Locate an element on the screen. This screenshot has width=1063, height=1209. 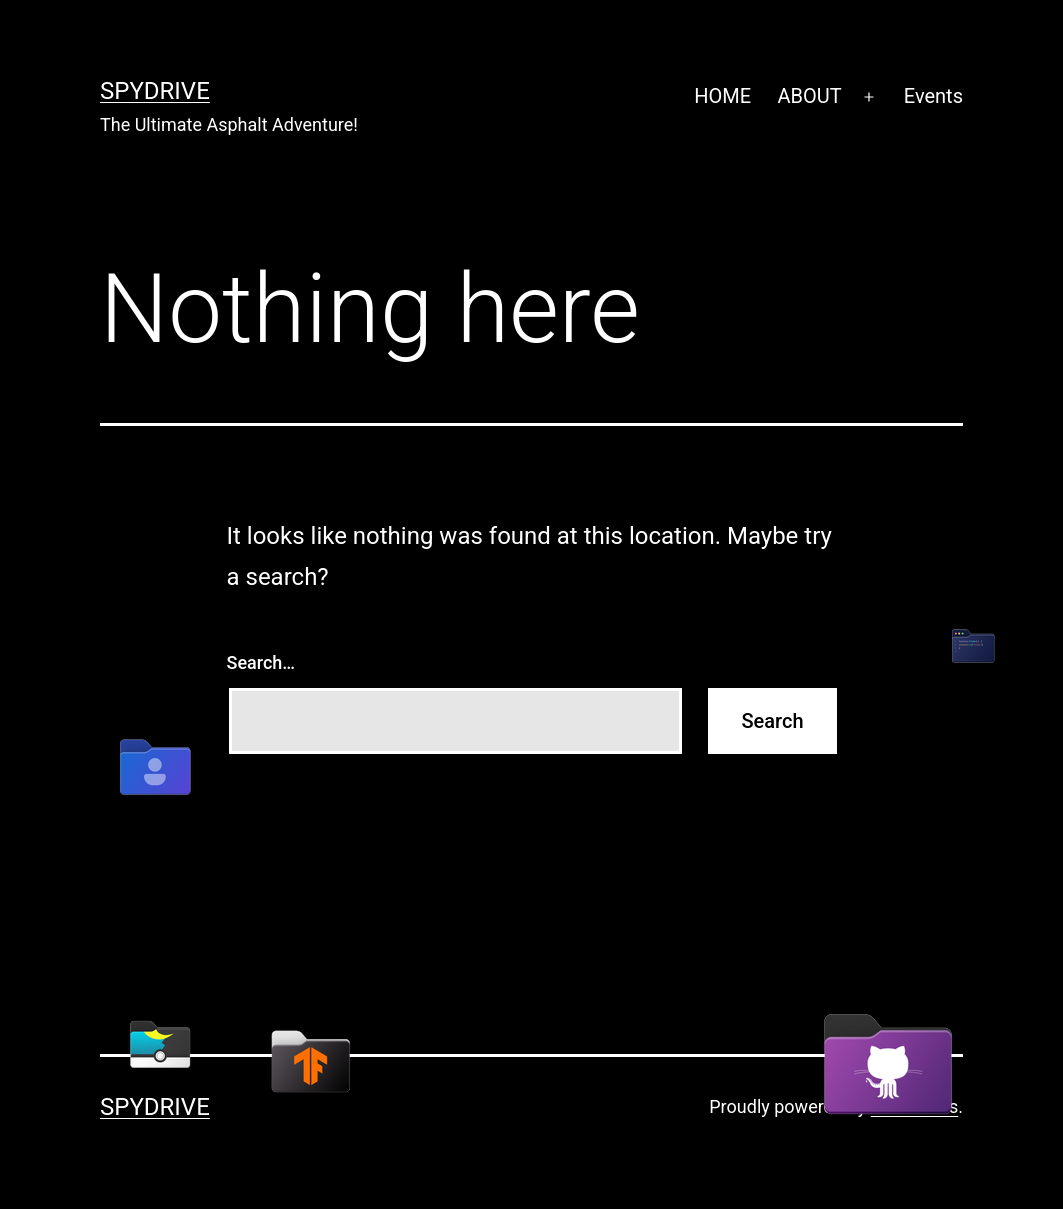
open tensorflow project folder is located at coordinates (310, 1063).